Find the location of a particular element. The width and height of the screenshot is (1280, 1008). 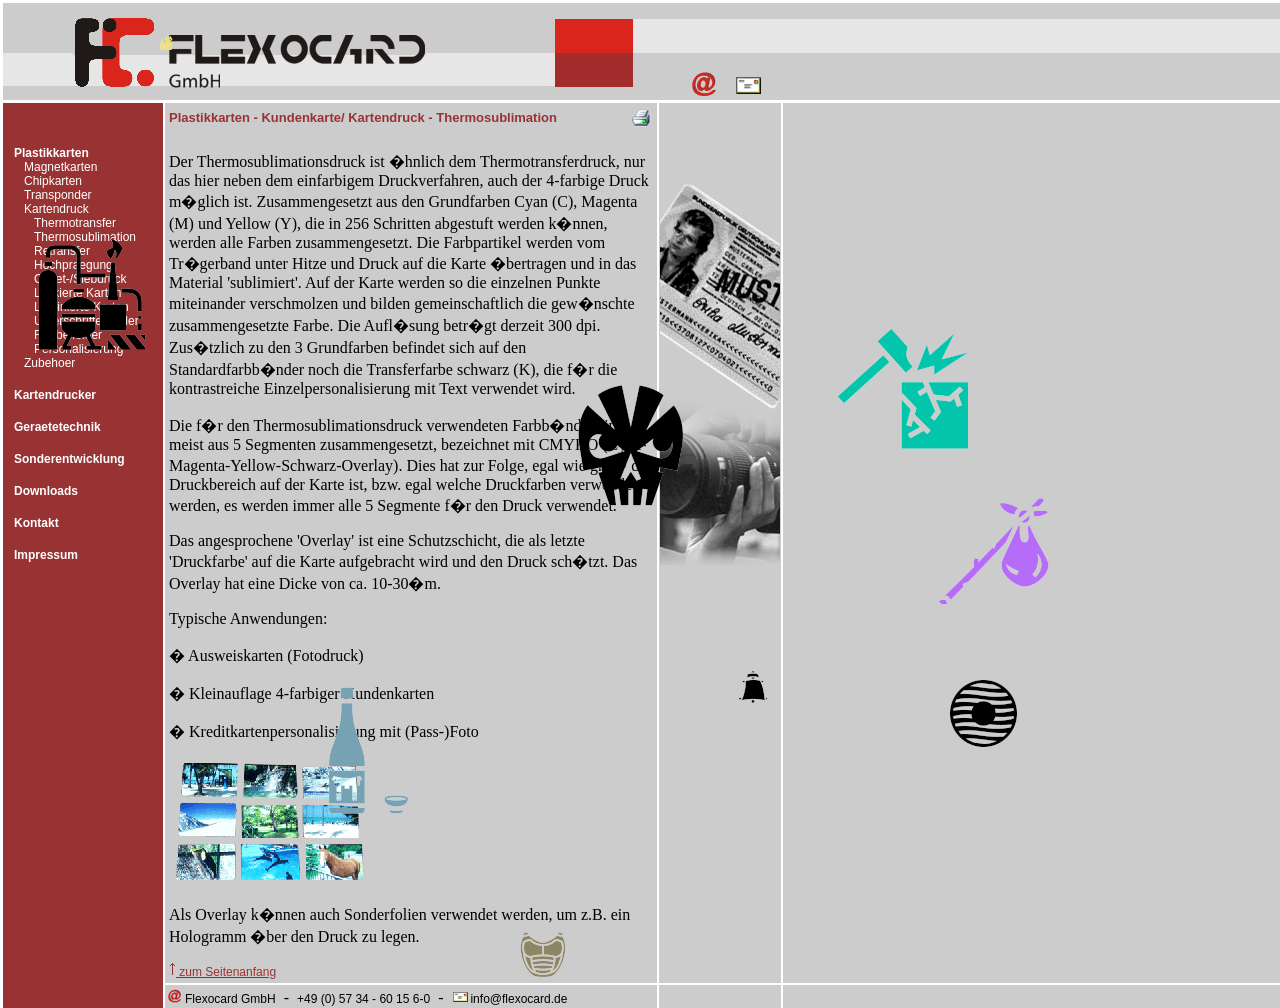

indicates danger or deadly hazard in gameplay is located at coordinates (631, 444).